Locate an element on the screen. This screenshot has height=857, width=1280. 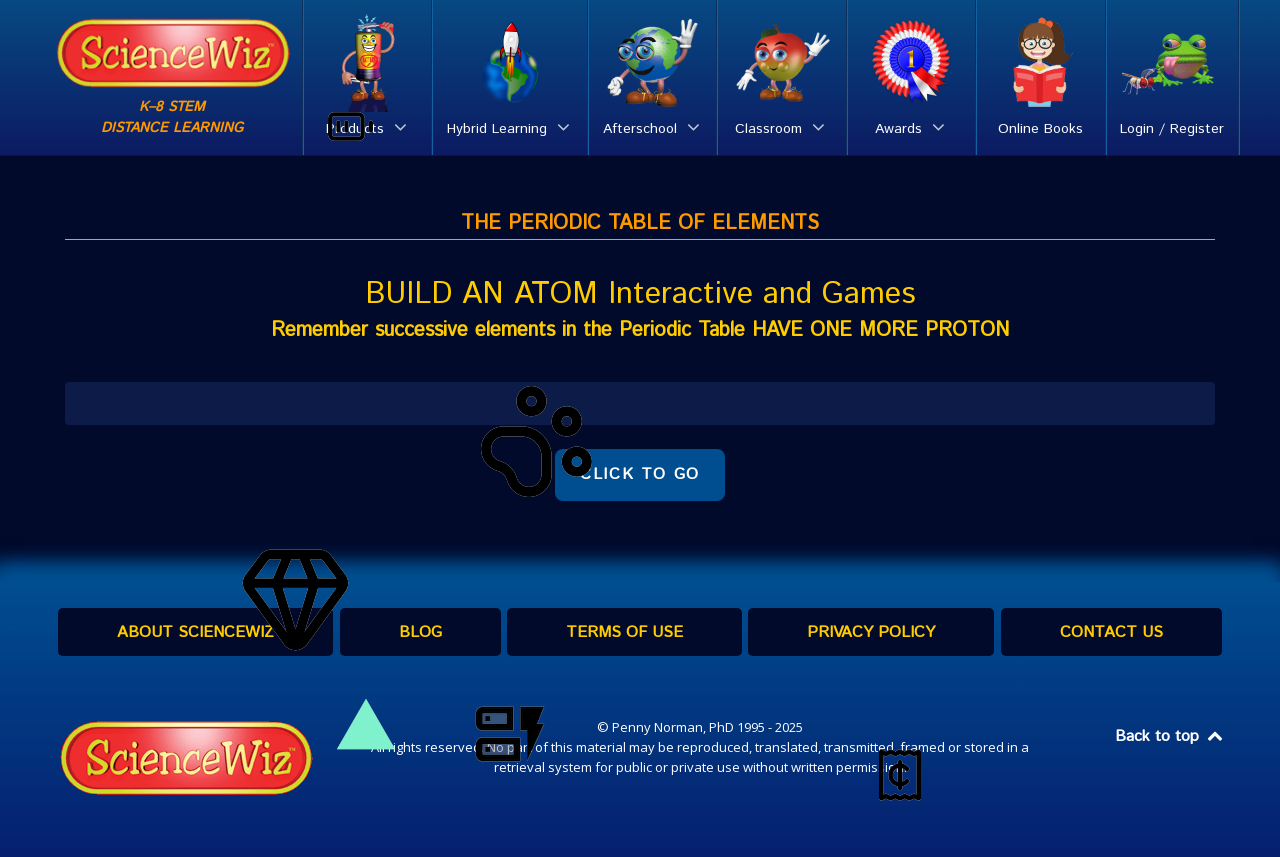
indicates premium or pro membership status is located at coordinates (295, 597).